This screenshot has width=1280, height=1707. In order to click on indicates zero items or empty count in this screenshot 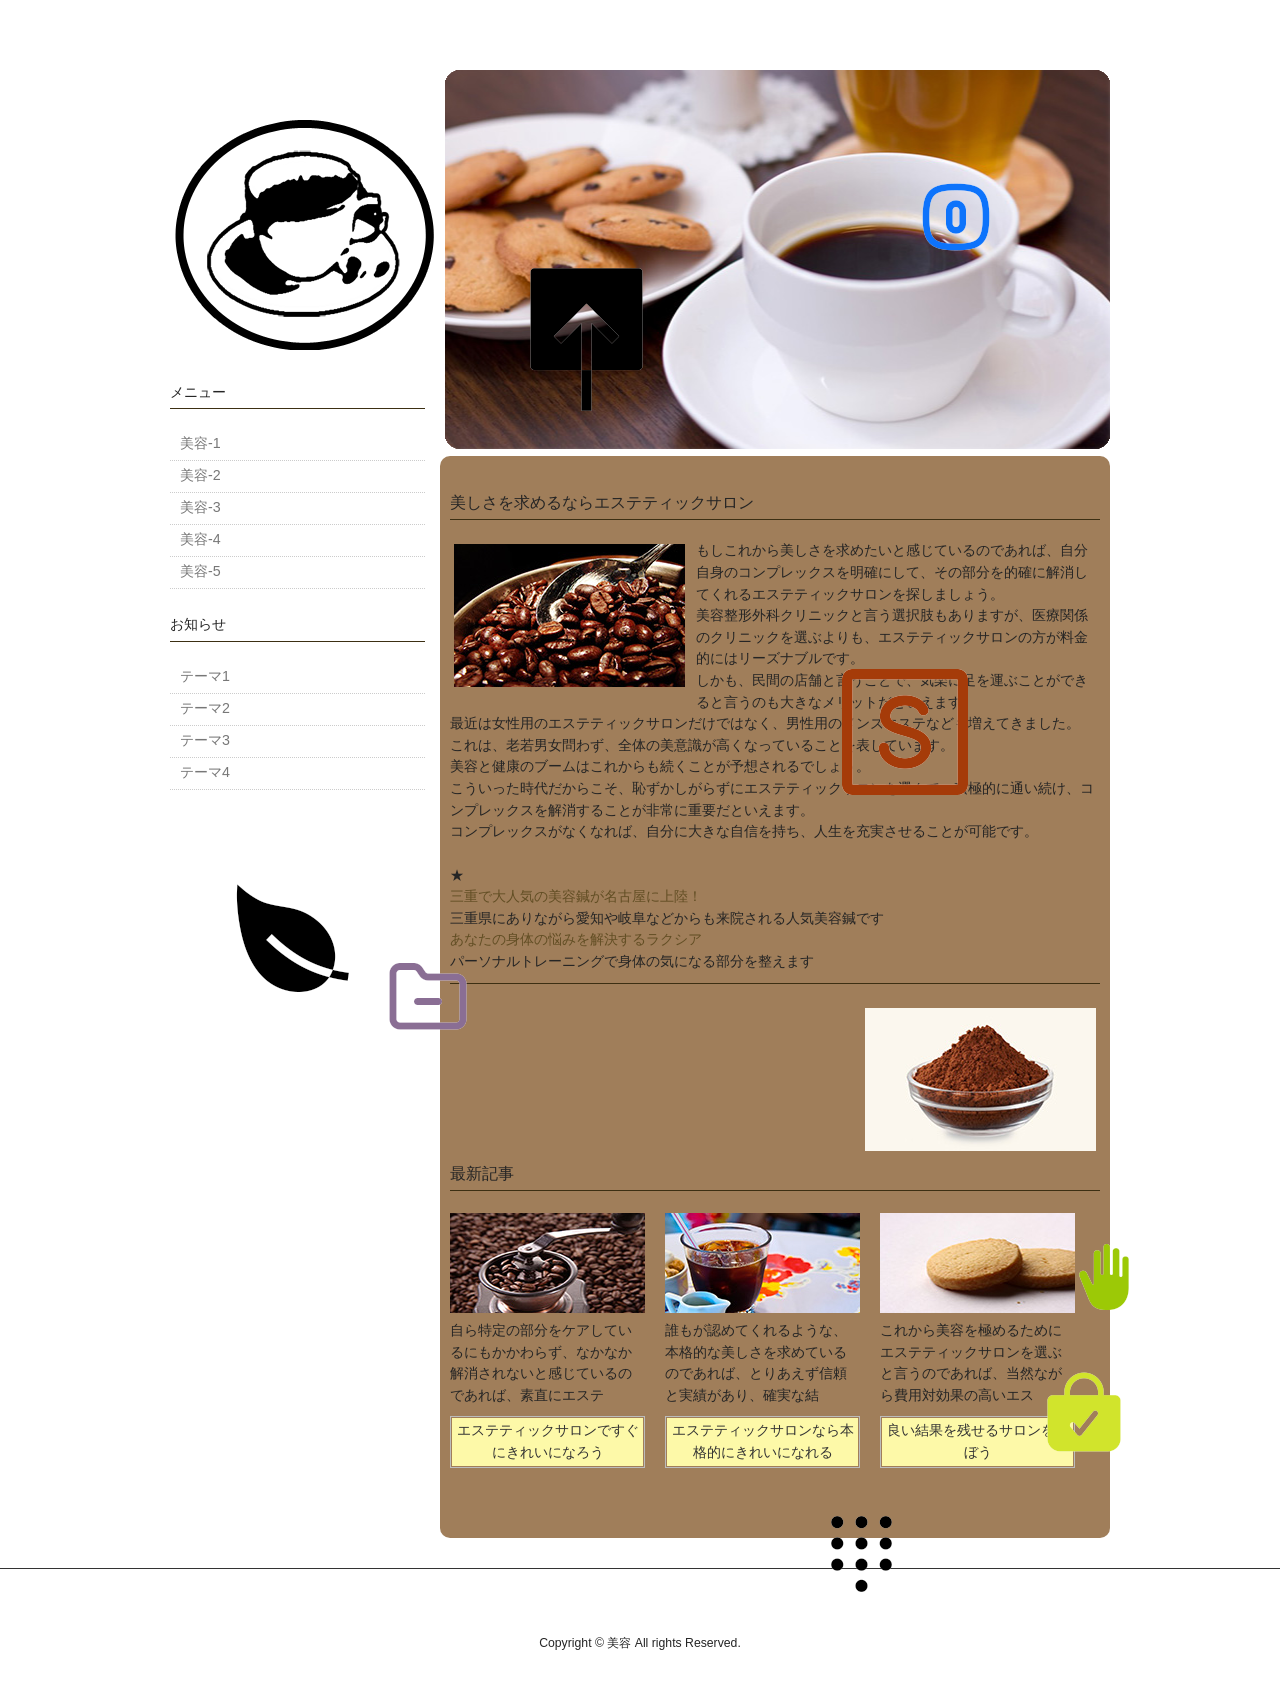, I will do `click(956, 217)`.